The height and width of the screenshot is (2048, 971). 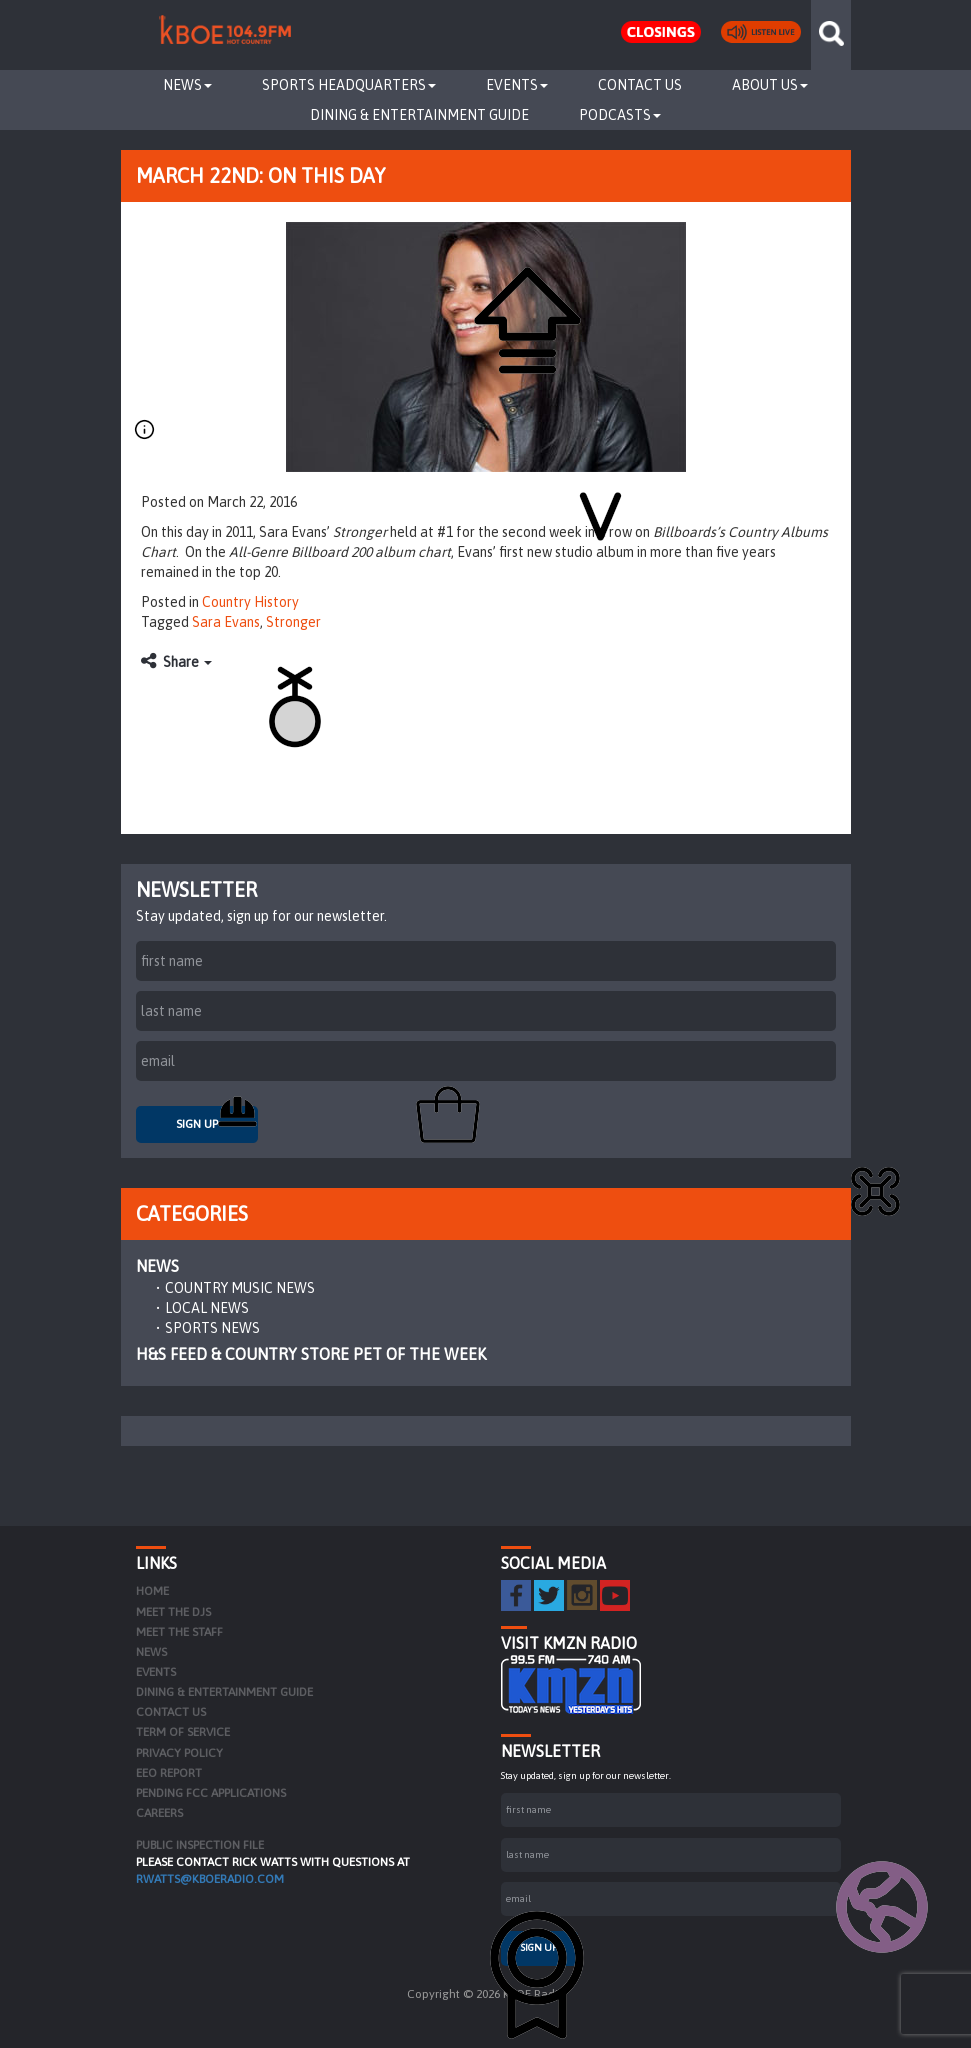 What do you see at coordinates (875, 1191) in the screenshot?
I see `access drone controls` at bounding box center [875, 1191].